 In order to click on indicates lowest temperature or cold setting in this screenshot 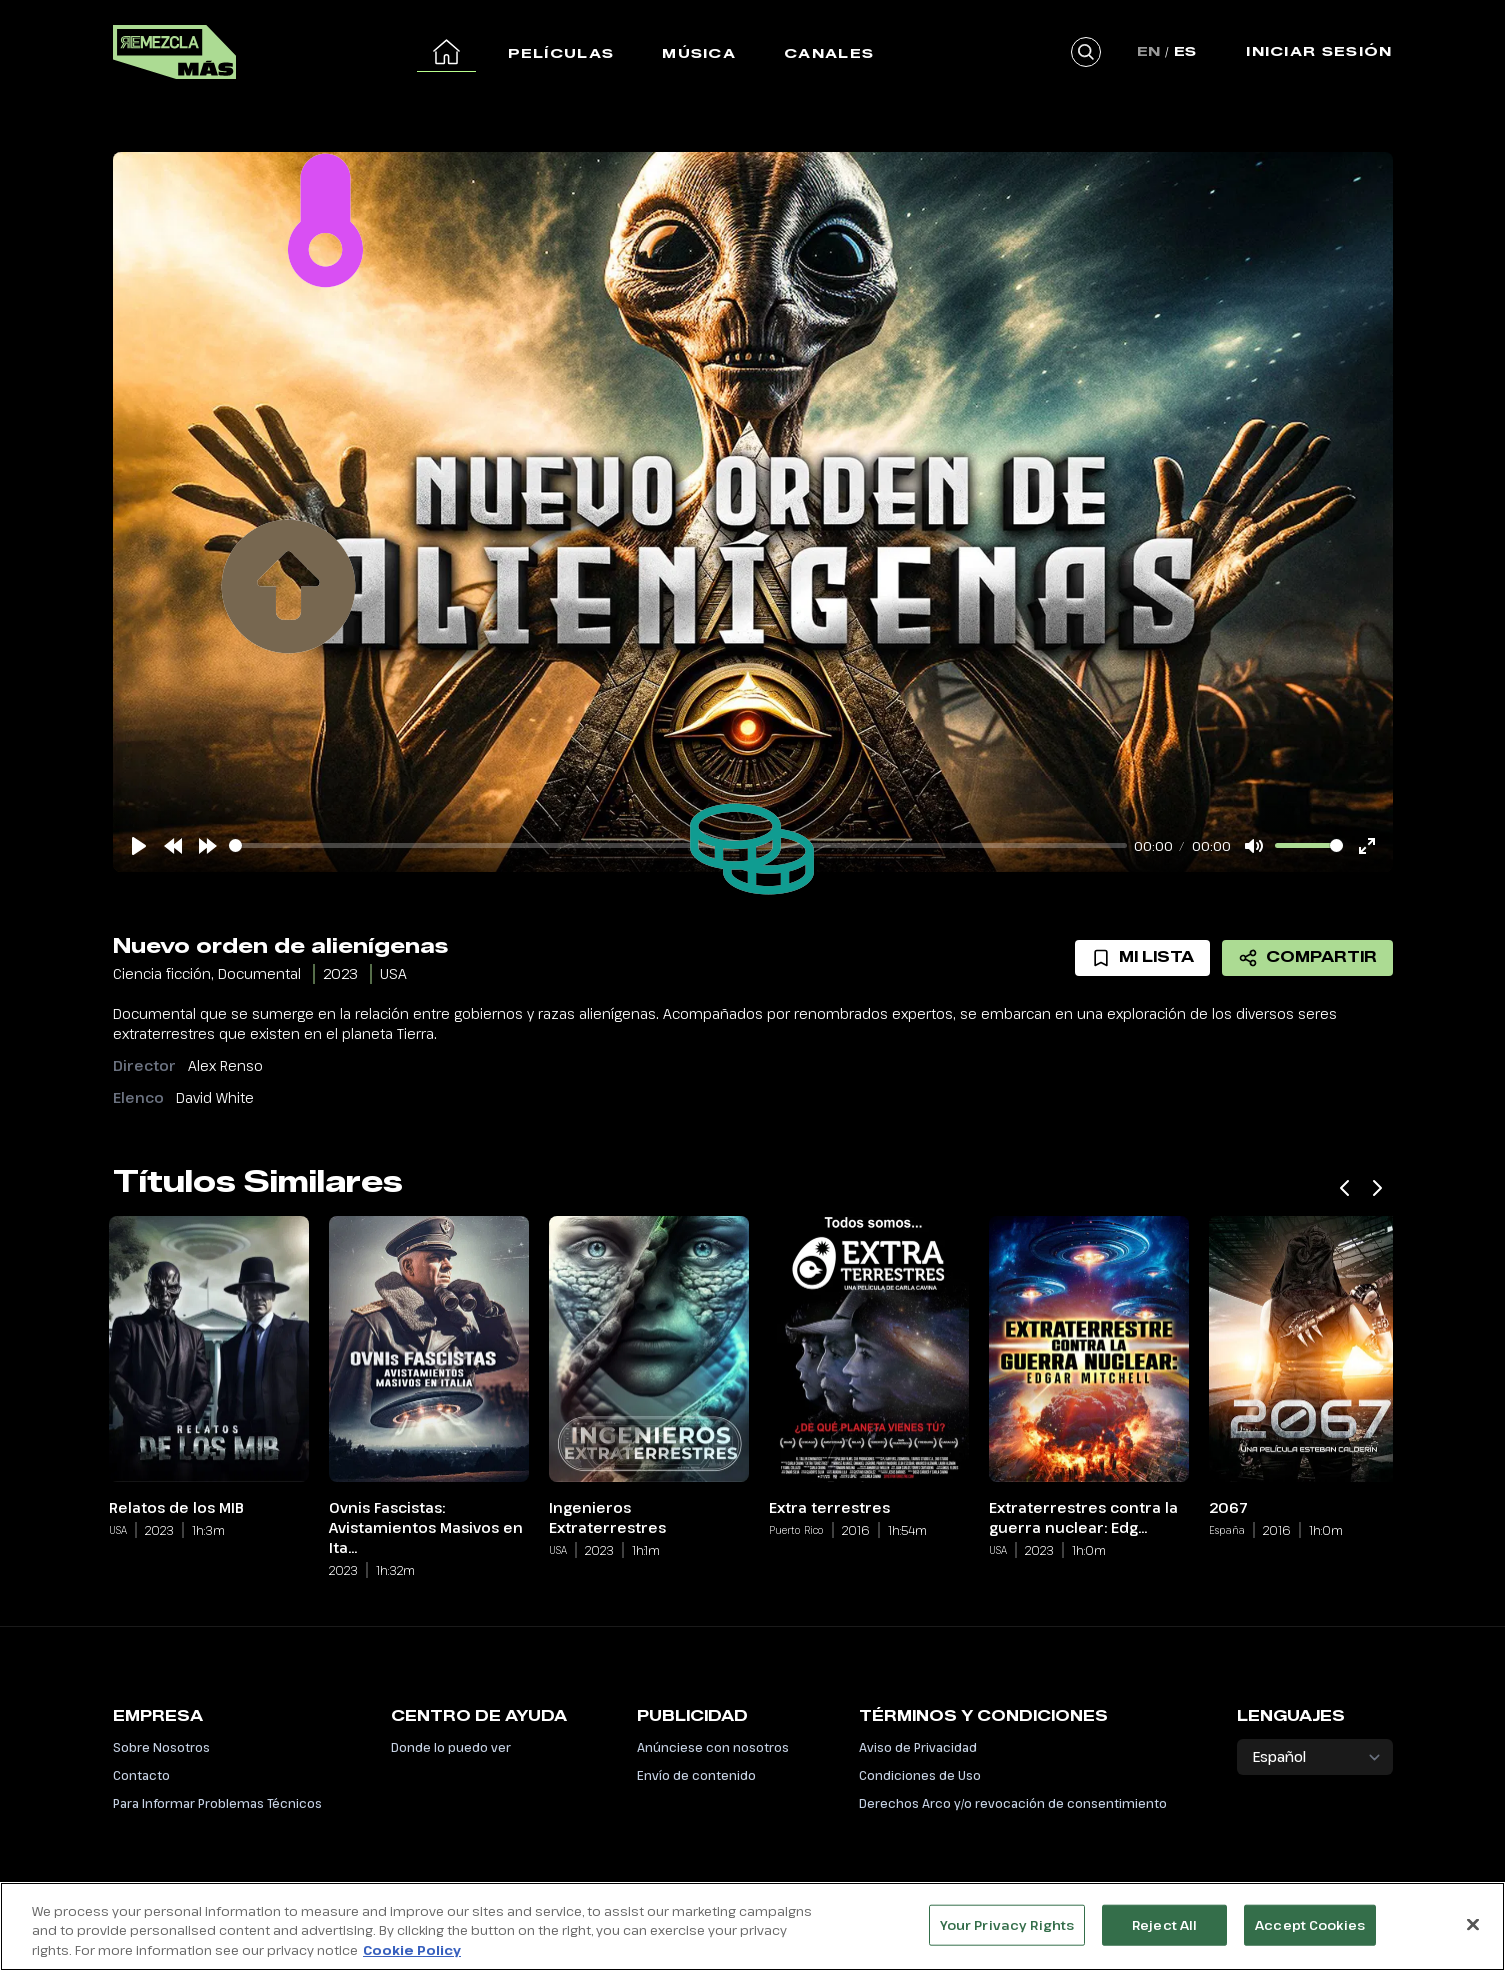, I will do `click(325, 220)`.